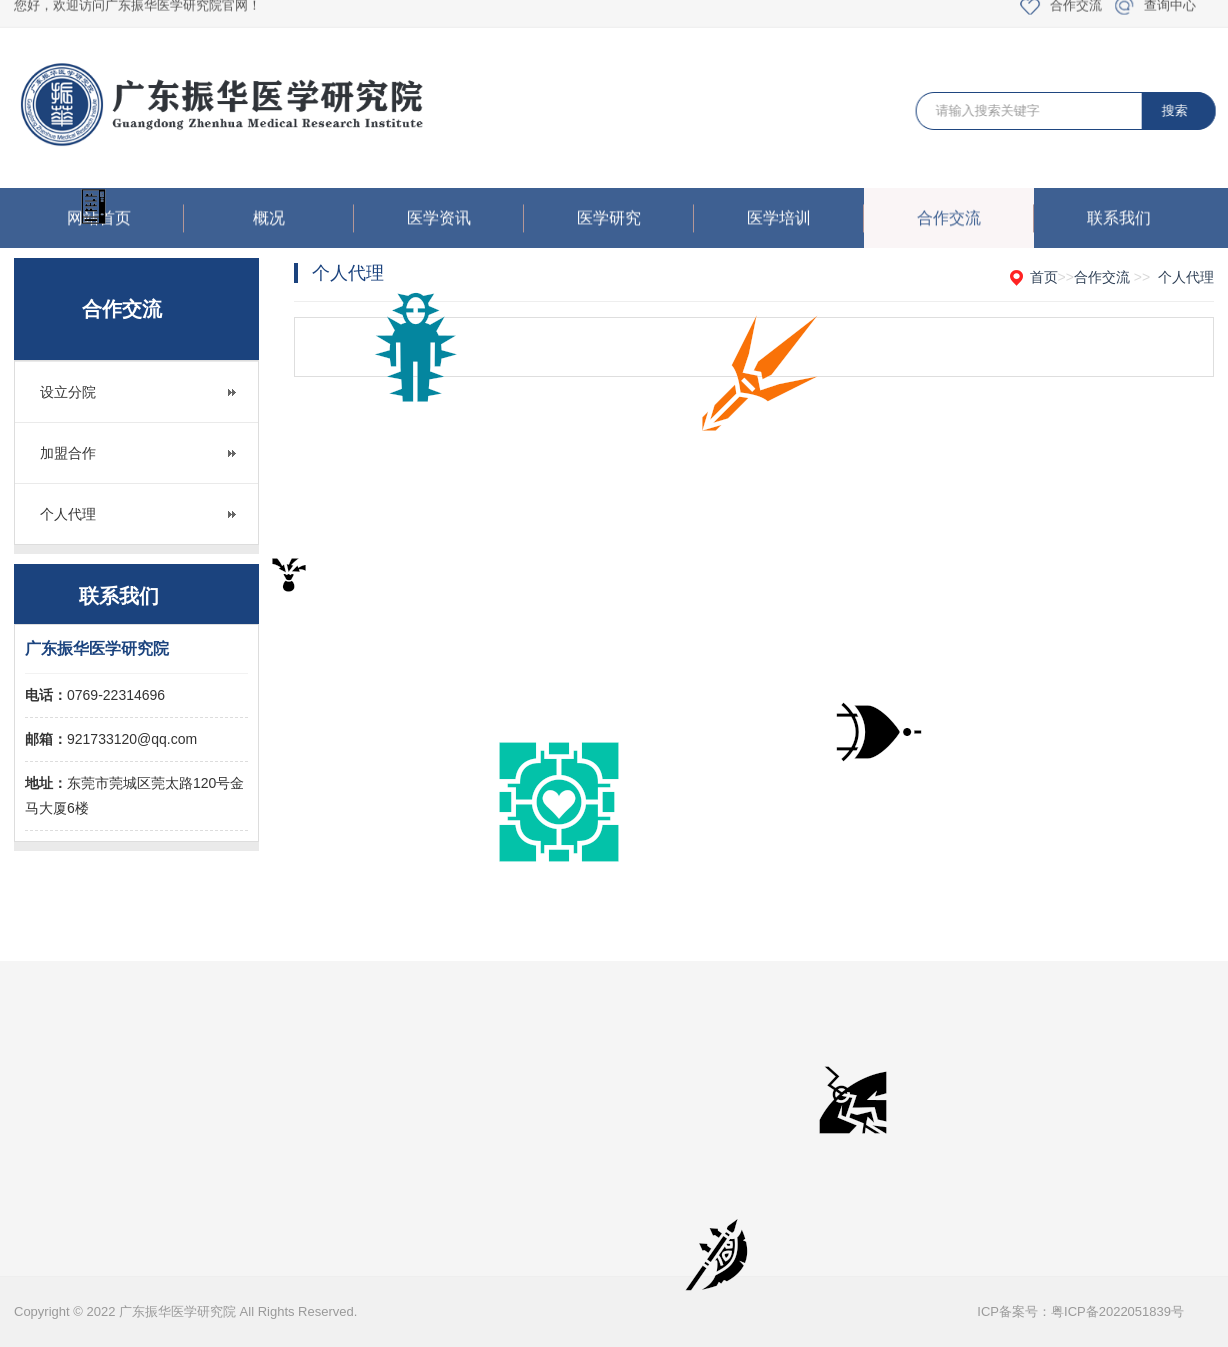 The width and height of the screenshot is (1228, 1347). What do you see at coordinates (853, 1100) in the screenshot?
I see `activate a lightning-based attack or ability` at bounding box center [853, 1100].